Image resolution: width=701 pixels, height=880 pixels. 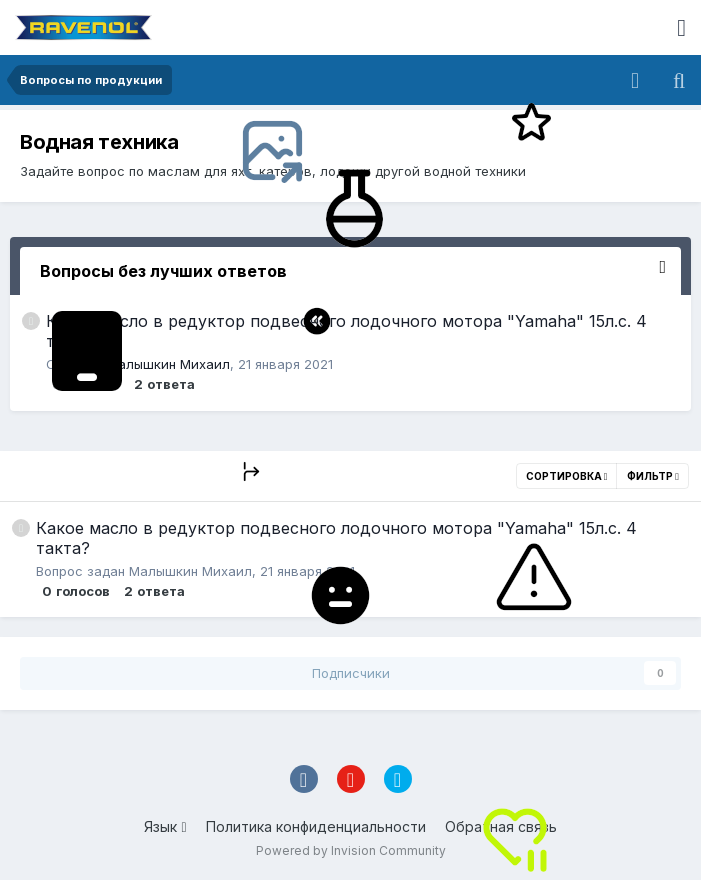 What do you see at coordinates (534, 576) in the screenshot?
I see `indicates a warning or caution state` at bounding box center [534, 576].